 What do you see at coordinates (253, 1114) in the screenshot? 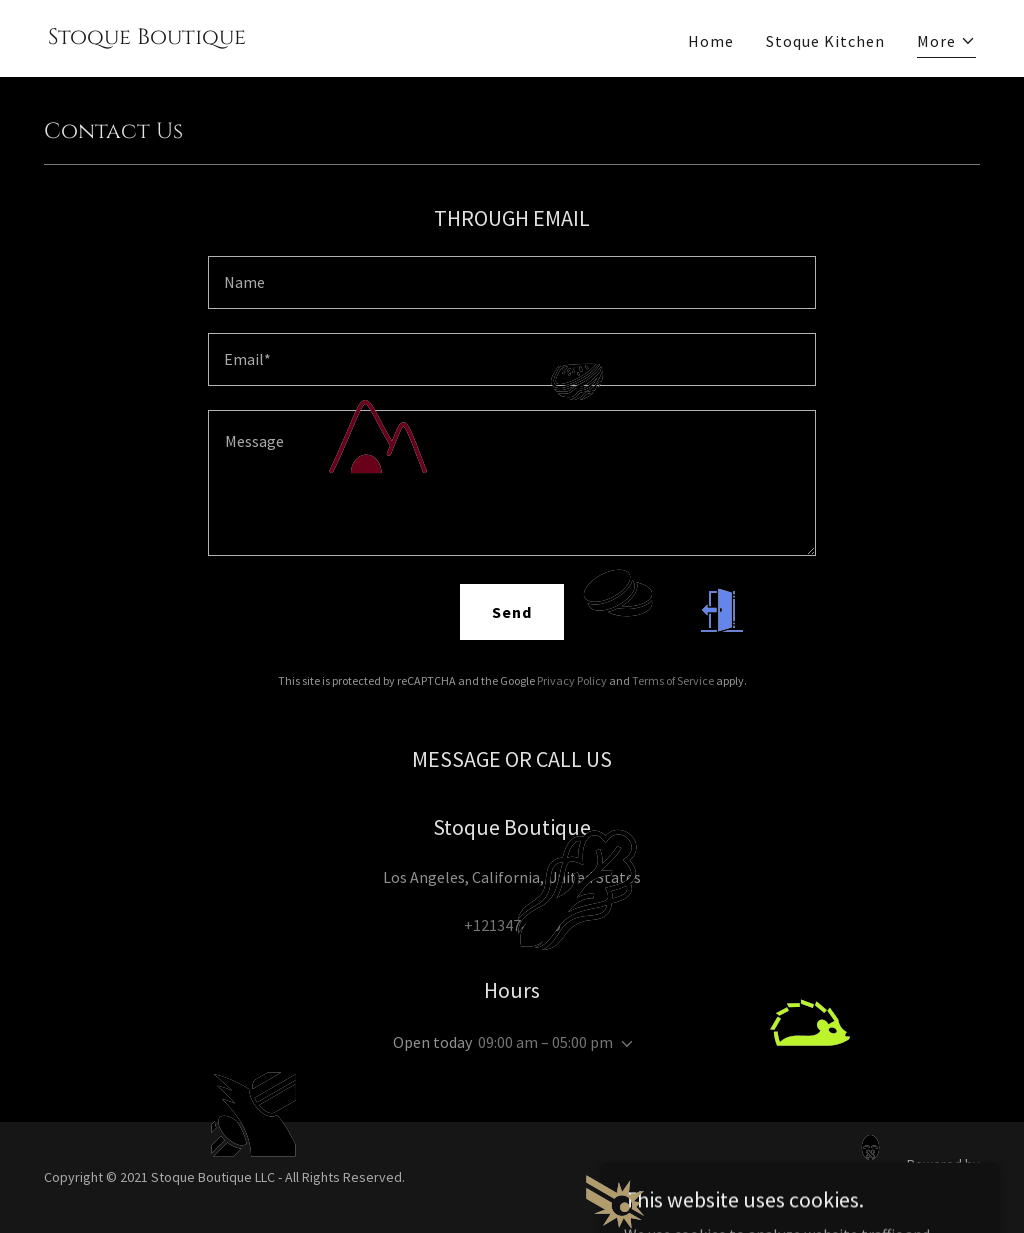
I see `split wood or gather firewood in a crafting game` at bounding box center [253, 1114].